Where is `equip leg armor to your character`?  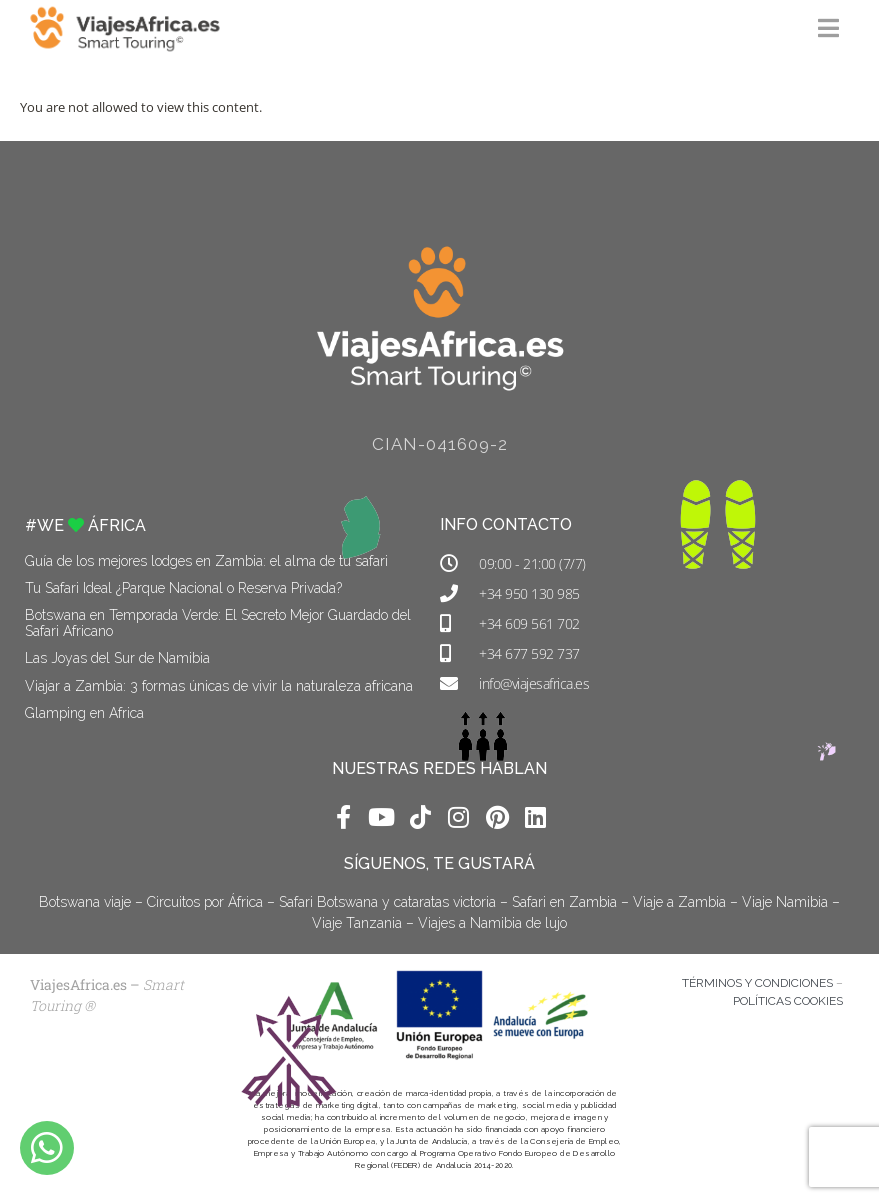 equip leg armor to your character is located at coordinates (718, 523).